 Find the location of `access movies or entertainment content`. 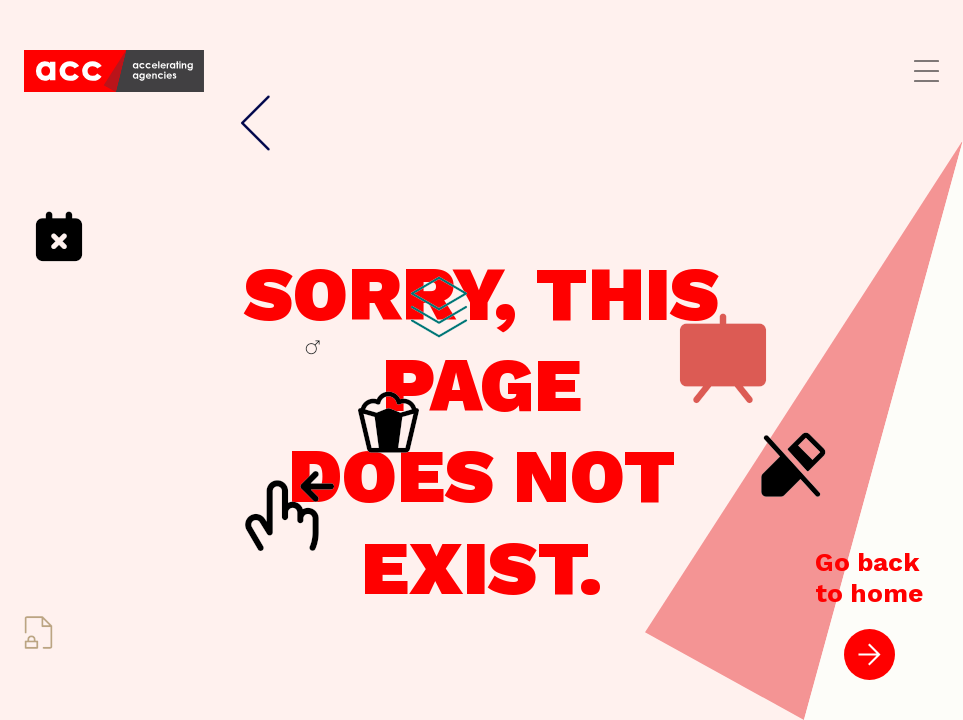

access movies or entertainment content is located at coordinates (388, 424).